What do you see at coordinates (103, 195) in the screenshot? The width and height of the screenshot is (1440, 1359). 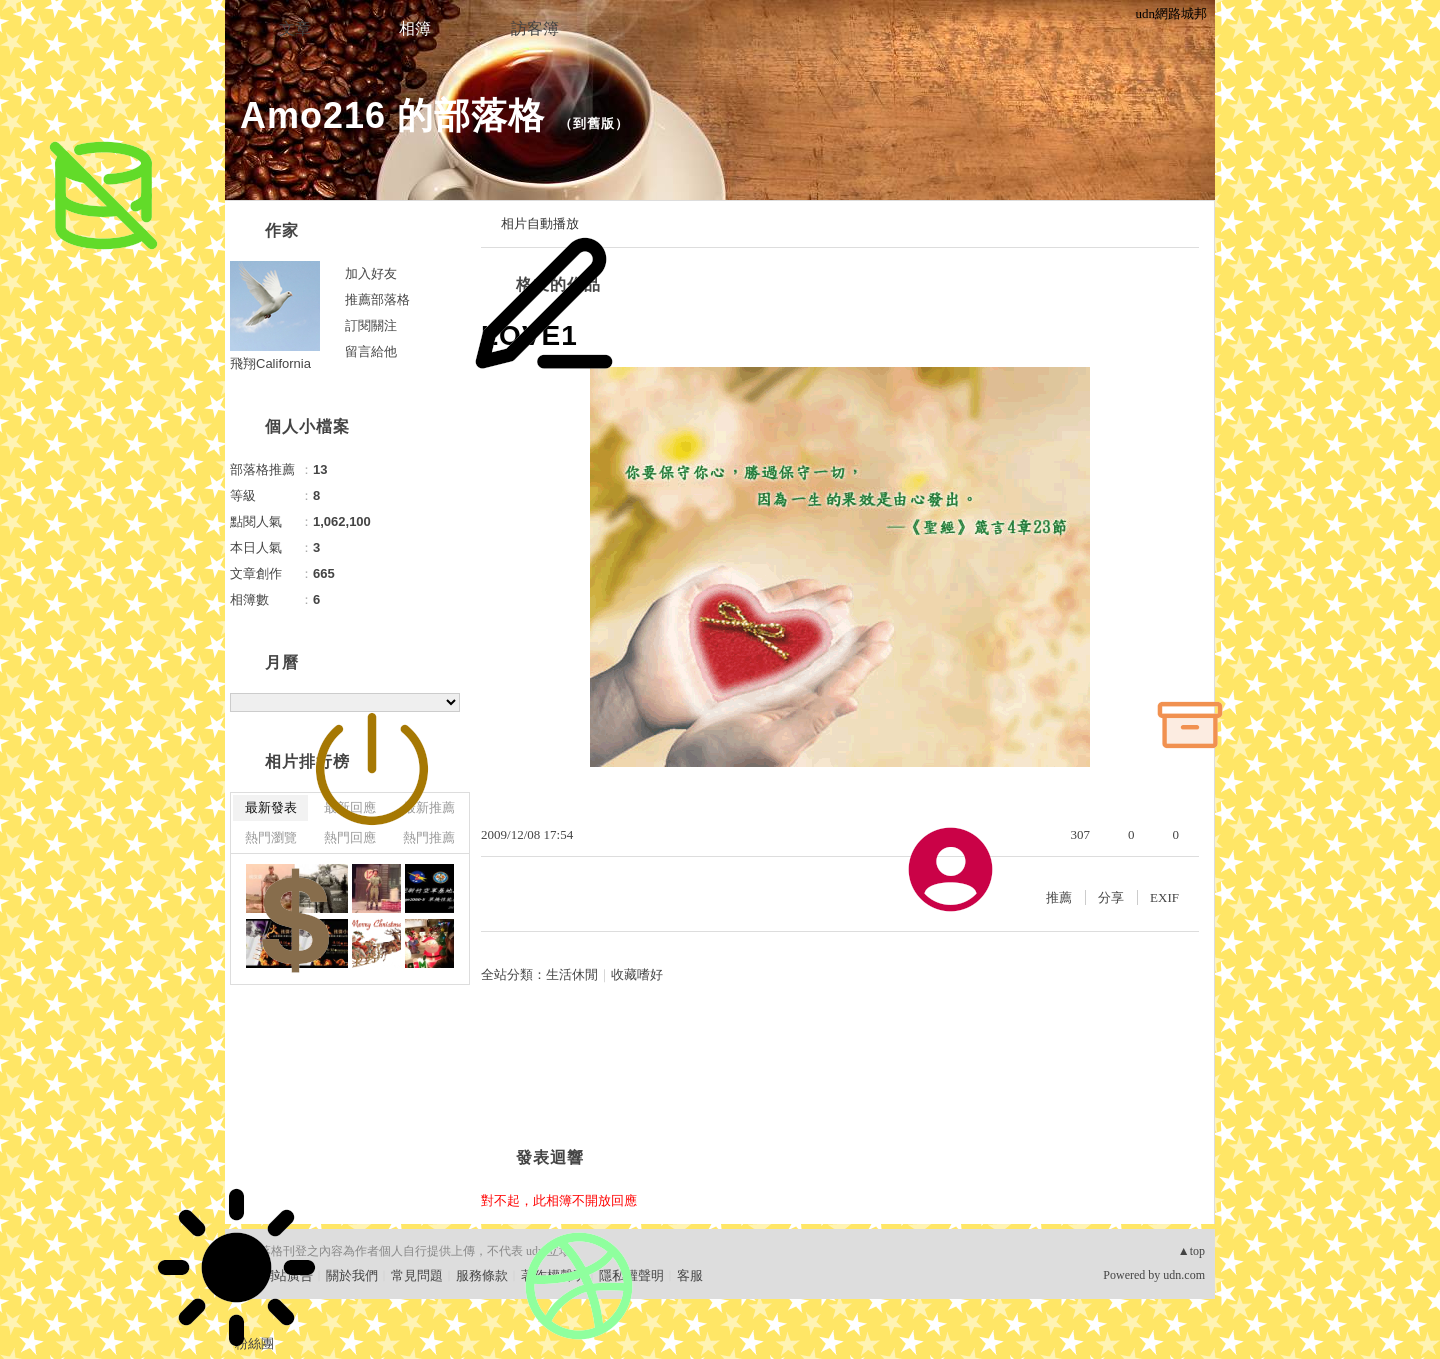 I see `database connection unavailable or offline` at bounding box center [103, 195].